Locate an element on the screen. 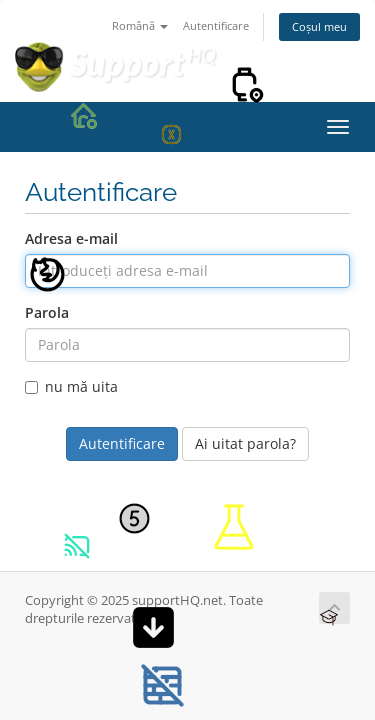 The image size is (375, 720). close or dismiss a dialog is located at coordinates (171, 134).